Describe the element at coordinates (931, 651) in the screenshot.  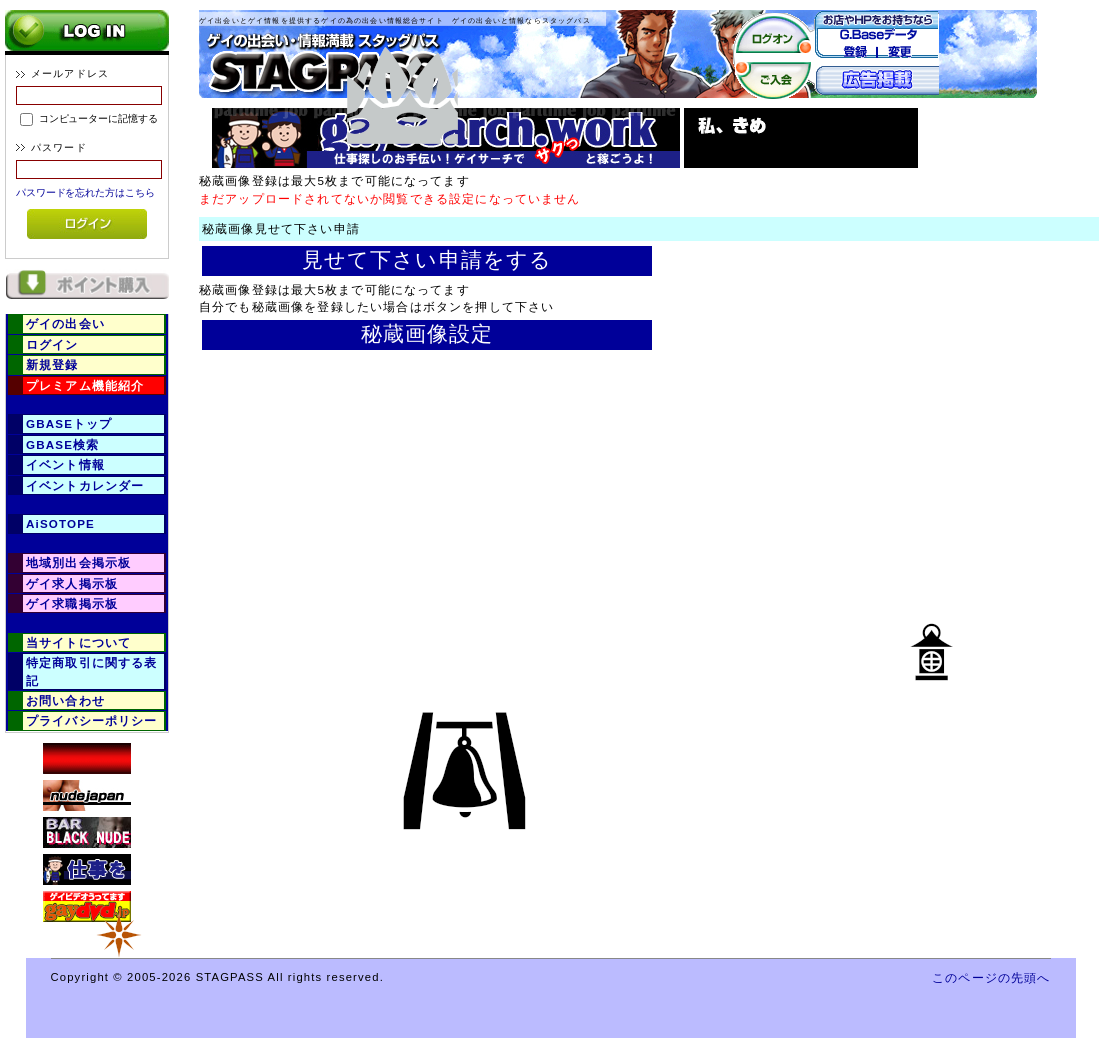
I see `access lantern or lighting feature in game` at that location.